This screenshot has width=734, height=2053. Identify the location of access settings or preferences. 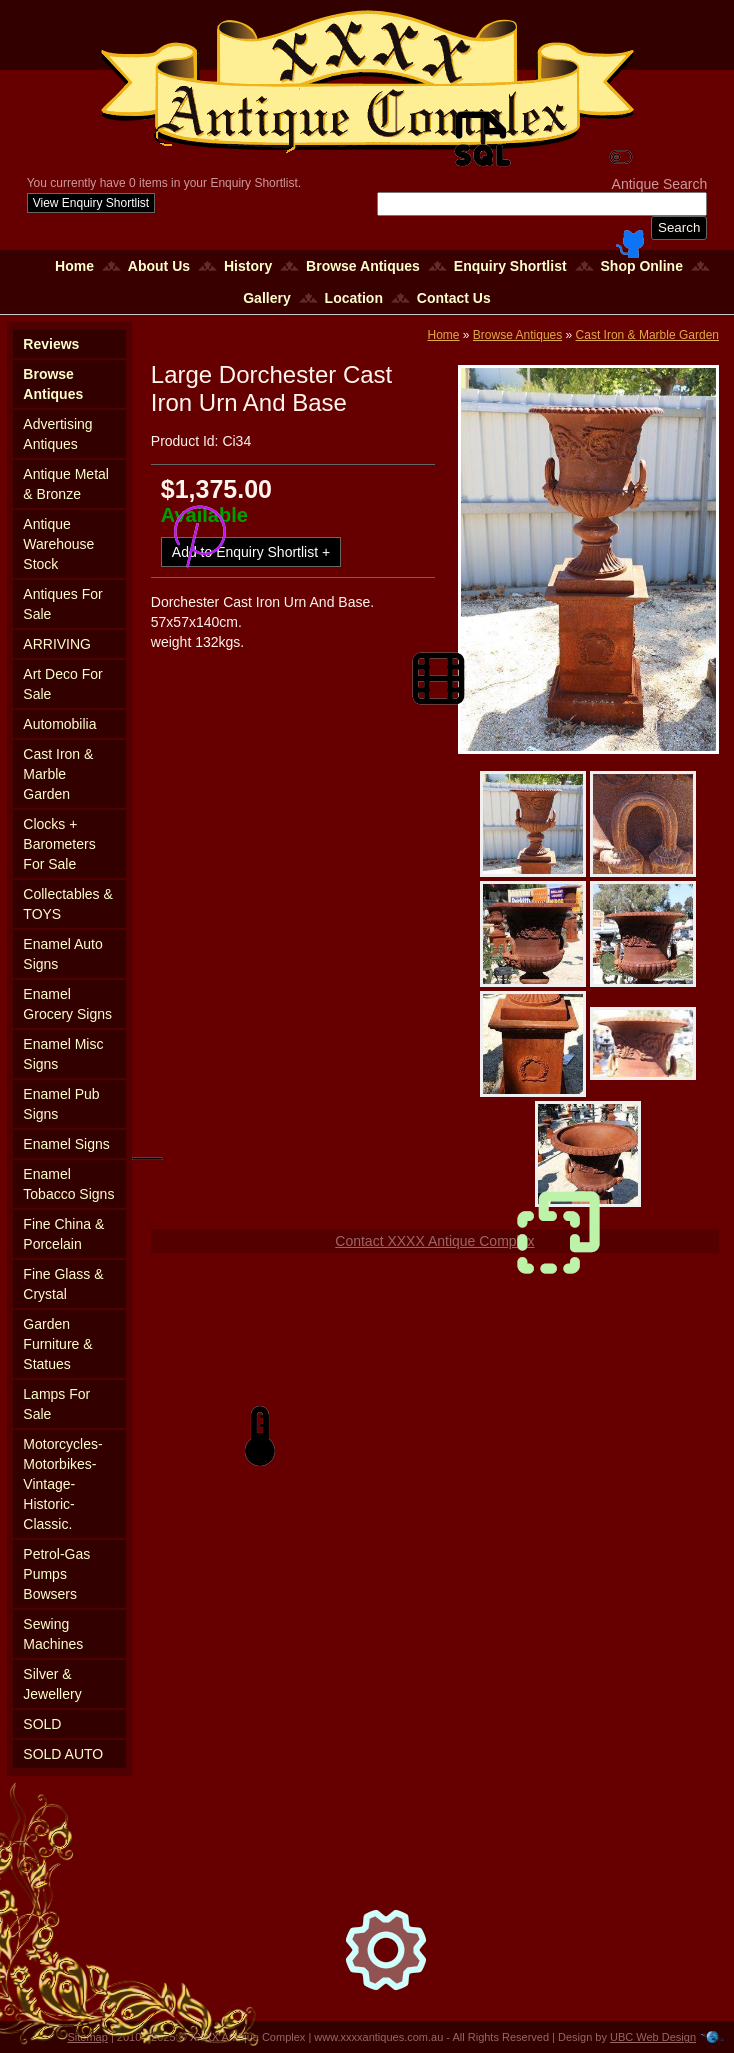
(386, 1950).